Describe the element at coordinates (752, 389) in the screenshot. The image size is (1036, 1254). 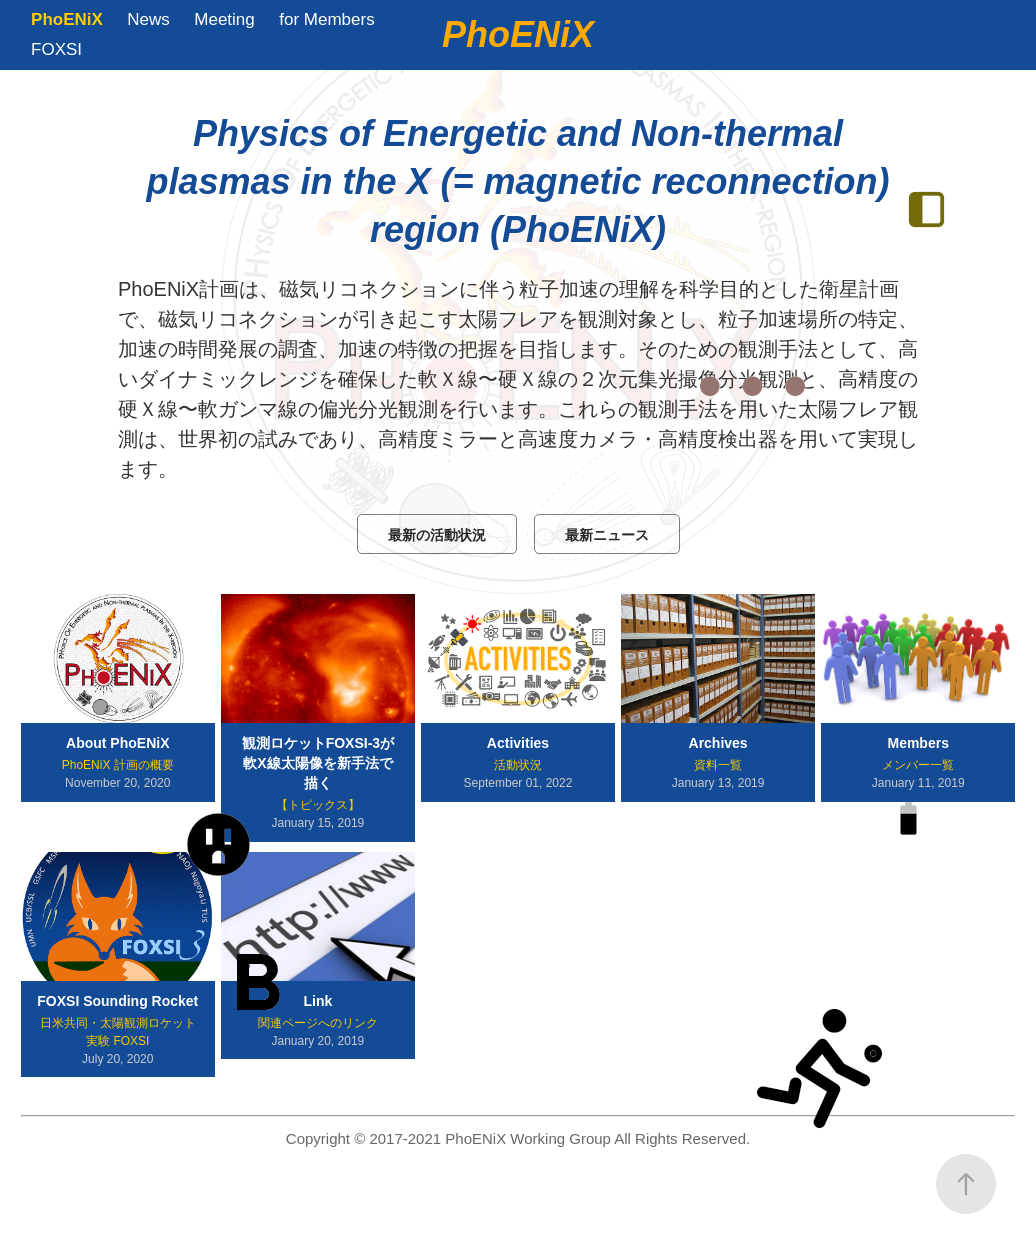
I see `access more options or actions` at that location.